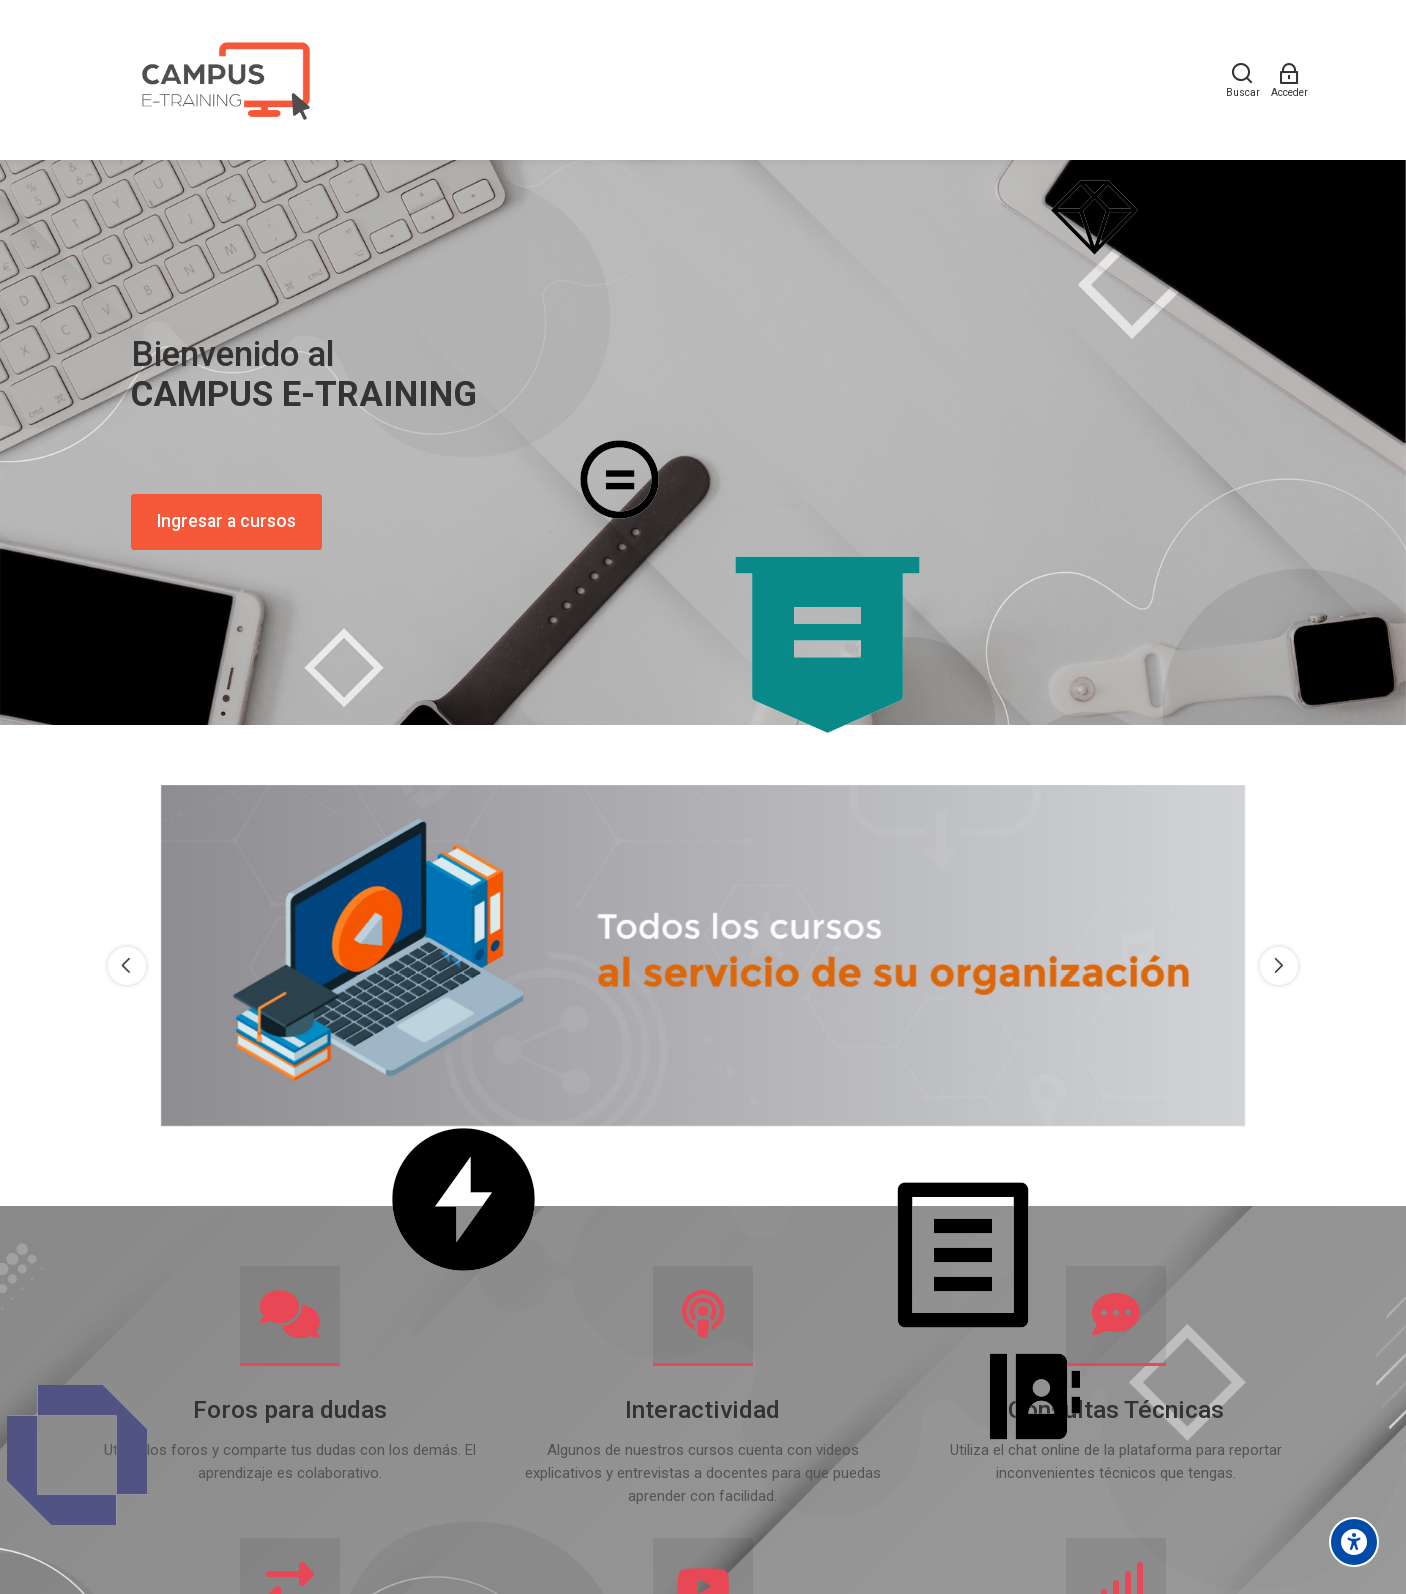 This screenshot has height=1594, width=1406. Describe the element at coordinates (1028, 1396) in the screenshot. I see `open your contacts book` at that location.